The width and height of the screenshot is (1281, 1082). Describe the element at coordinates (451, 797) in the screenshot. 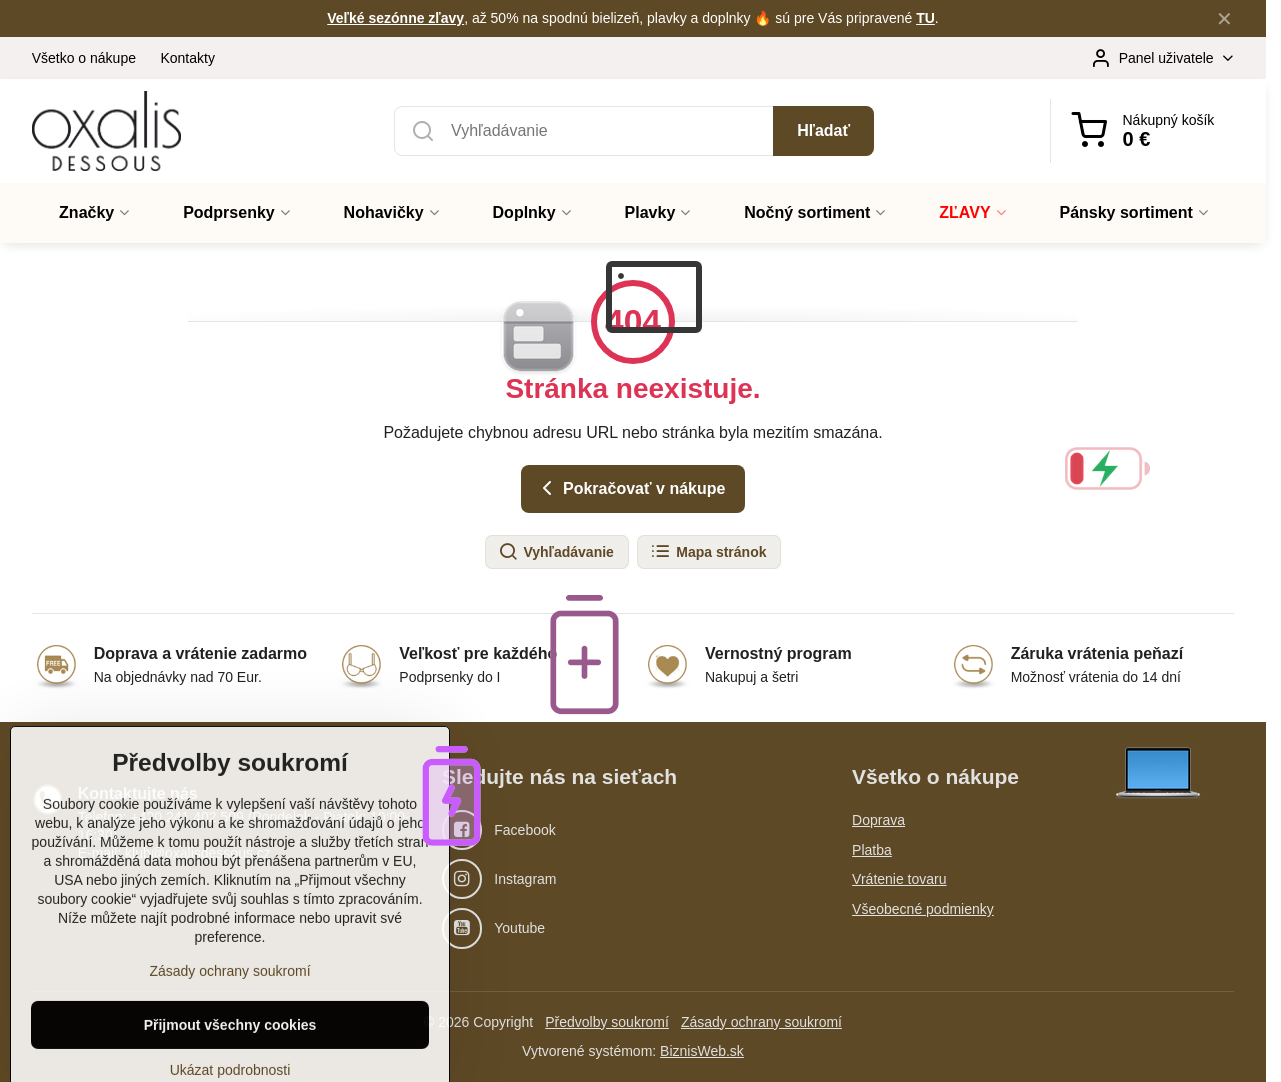

I see `indicates device is currently charging` at that location.